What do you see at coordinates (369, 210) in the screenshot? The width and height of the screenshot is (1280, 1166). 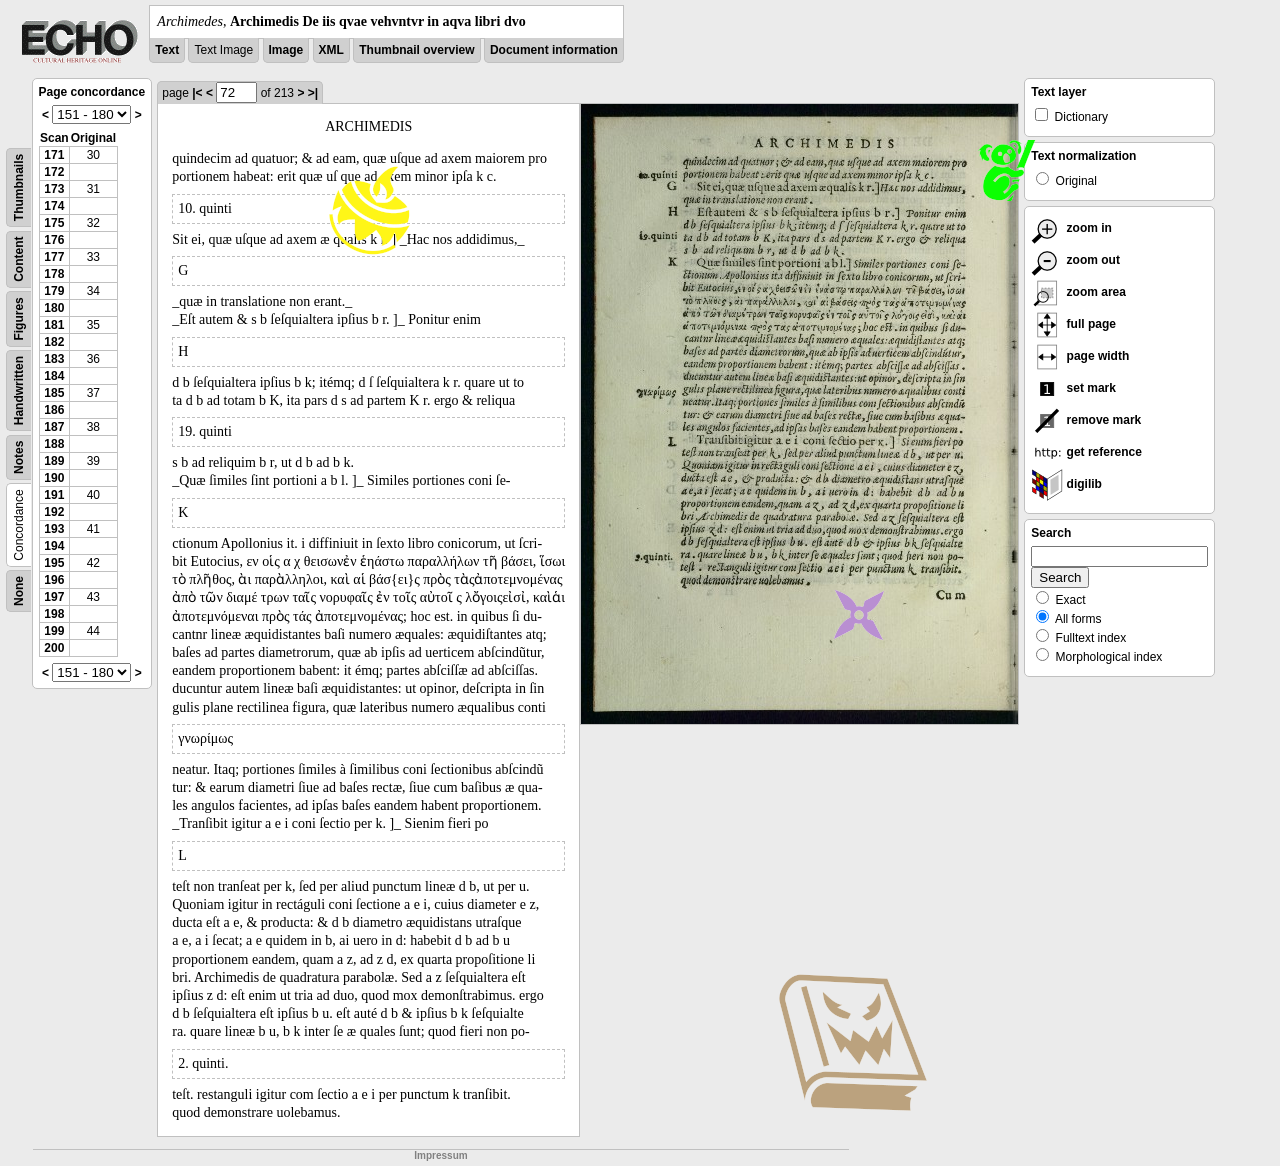 I see `use an incendiary or fire-based weapon` at bounding box center [369, 210].